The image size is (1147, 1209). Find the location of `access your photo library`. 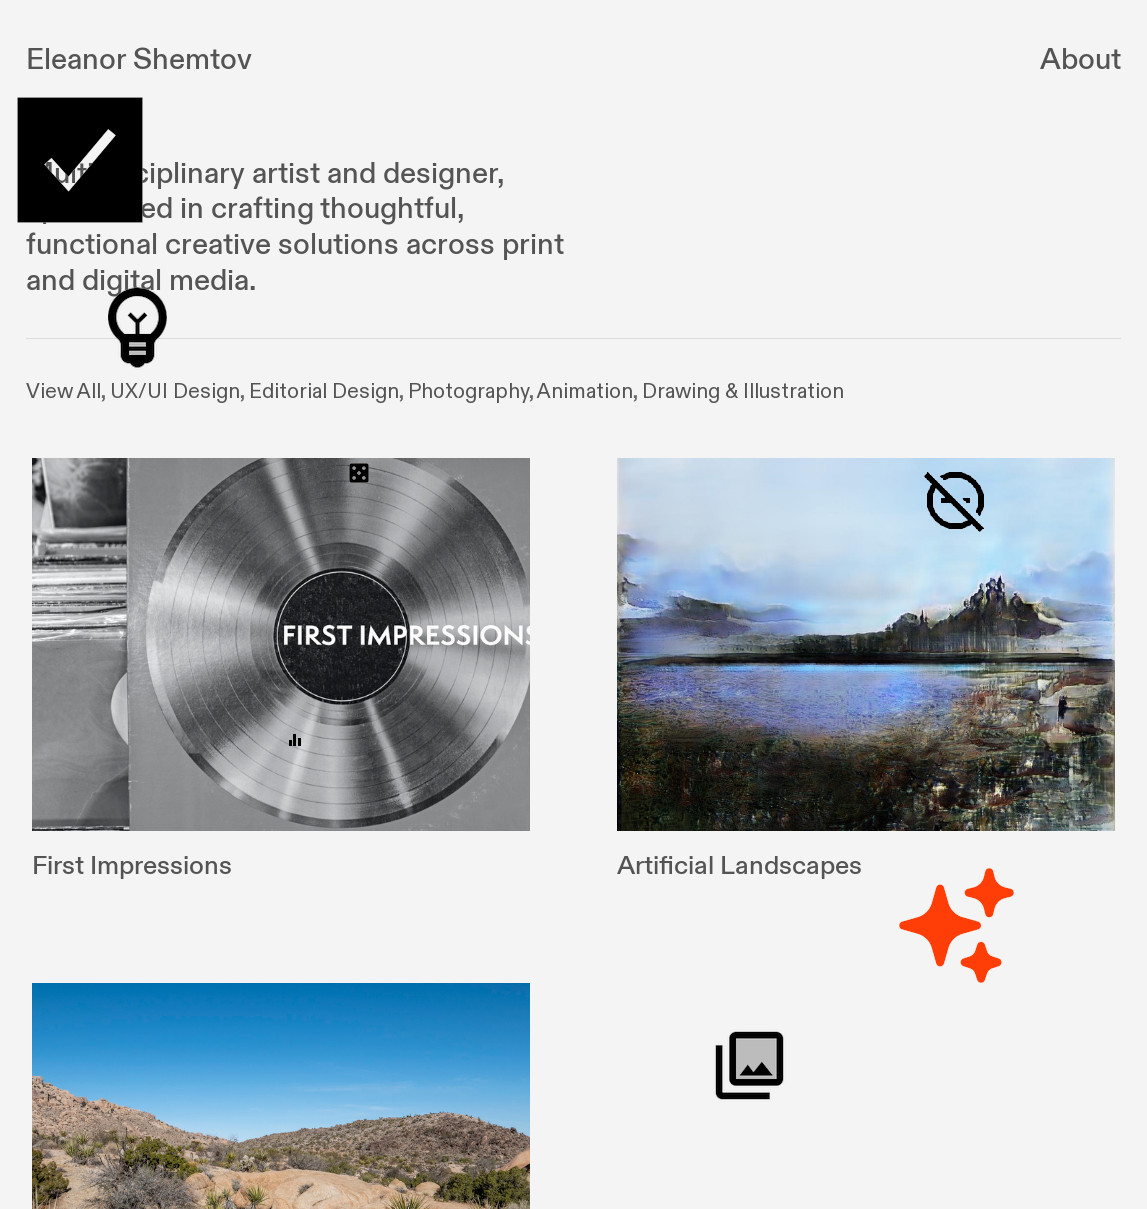

access your photo library is located at coordinates (749, 1065).